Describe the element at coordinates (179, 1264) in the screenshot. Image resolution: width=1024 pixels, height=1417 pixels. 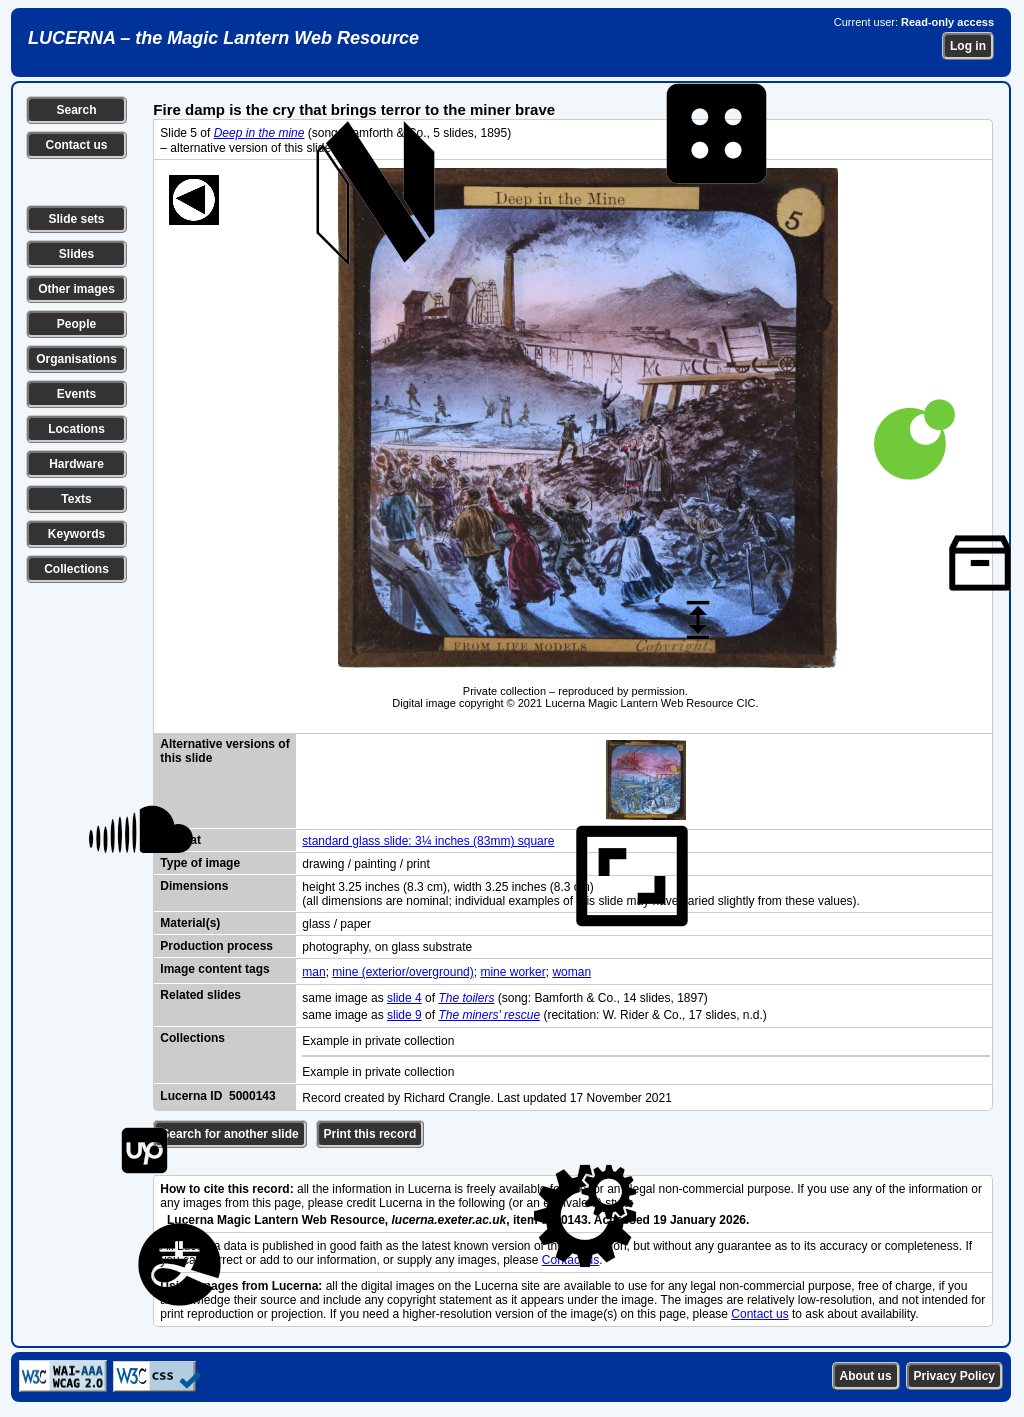
I see `pay with alipay` at that location.